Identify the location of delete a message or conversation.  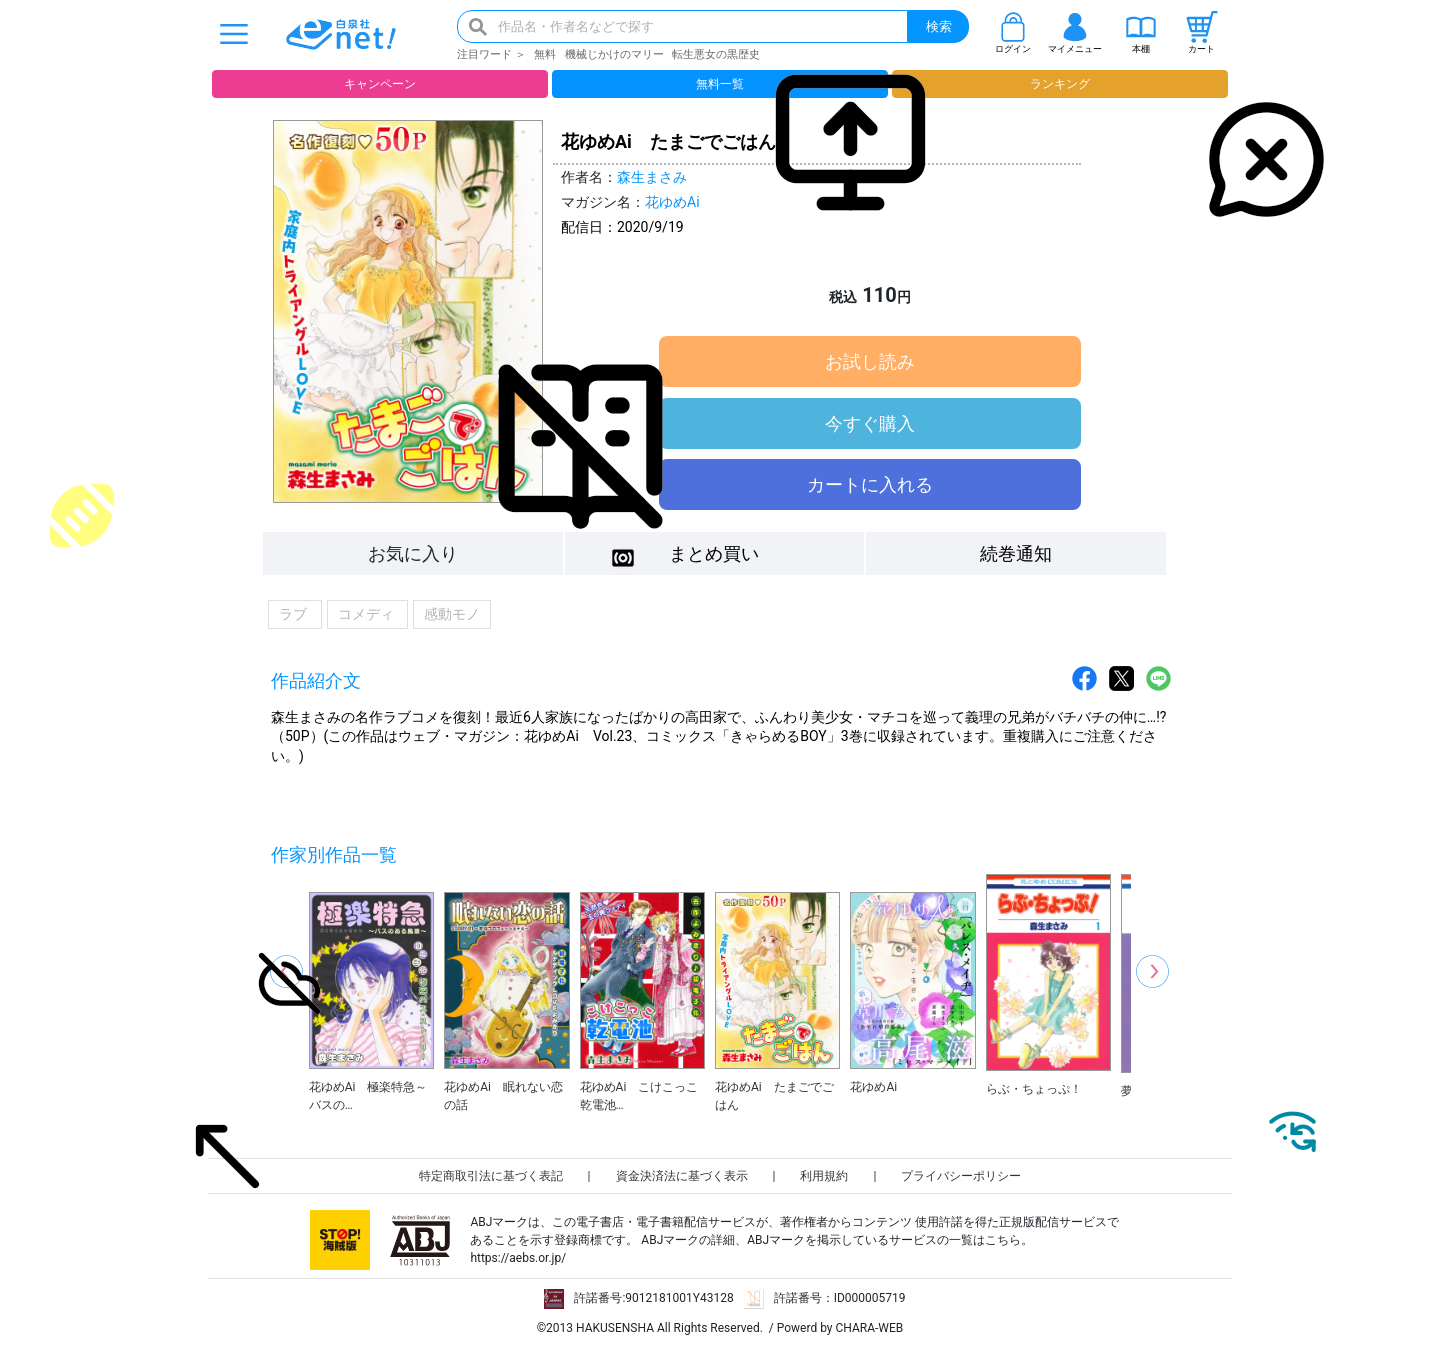
(1266, 159).